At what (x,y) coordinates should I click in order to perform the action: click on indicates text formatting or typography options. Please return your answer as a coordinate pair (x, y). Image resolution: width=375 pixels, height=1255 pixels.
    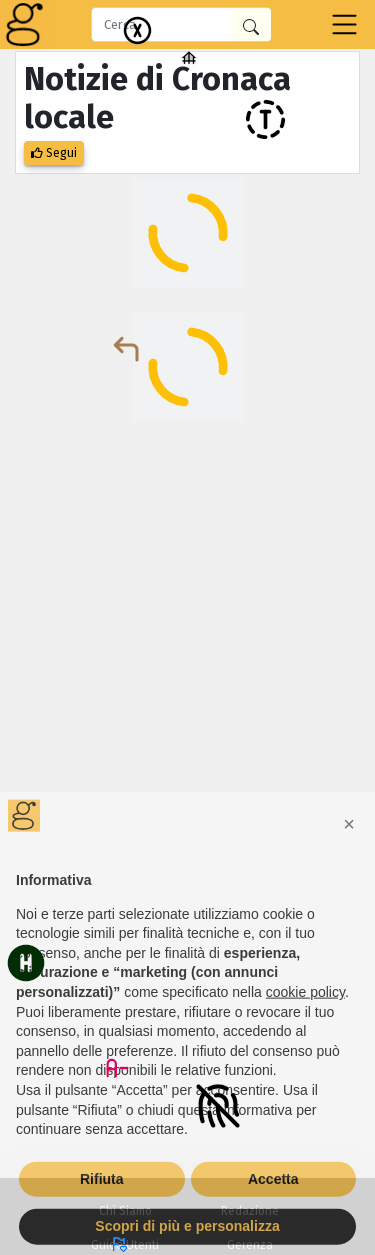
    Looking at the image, I should click on (265, 119).